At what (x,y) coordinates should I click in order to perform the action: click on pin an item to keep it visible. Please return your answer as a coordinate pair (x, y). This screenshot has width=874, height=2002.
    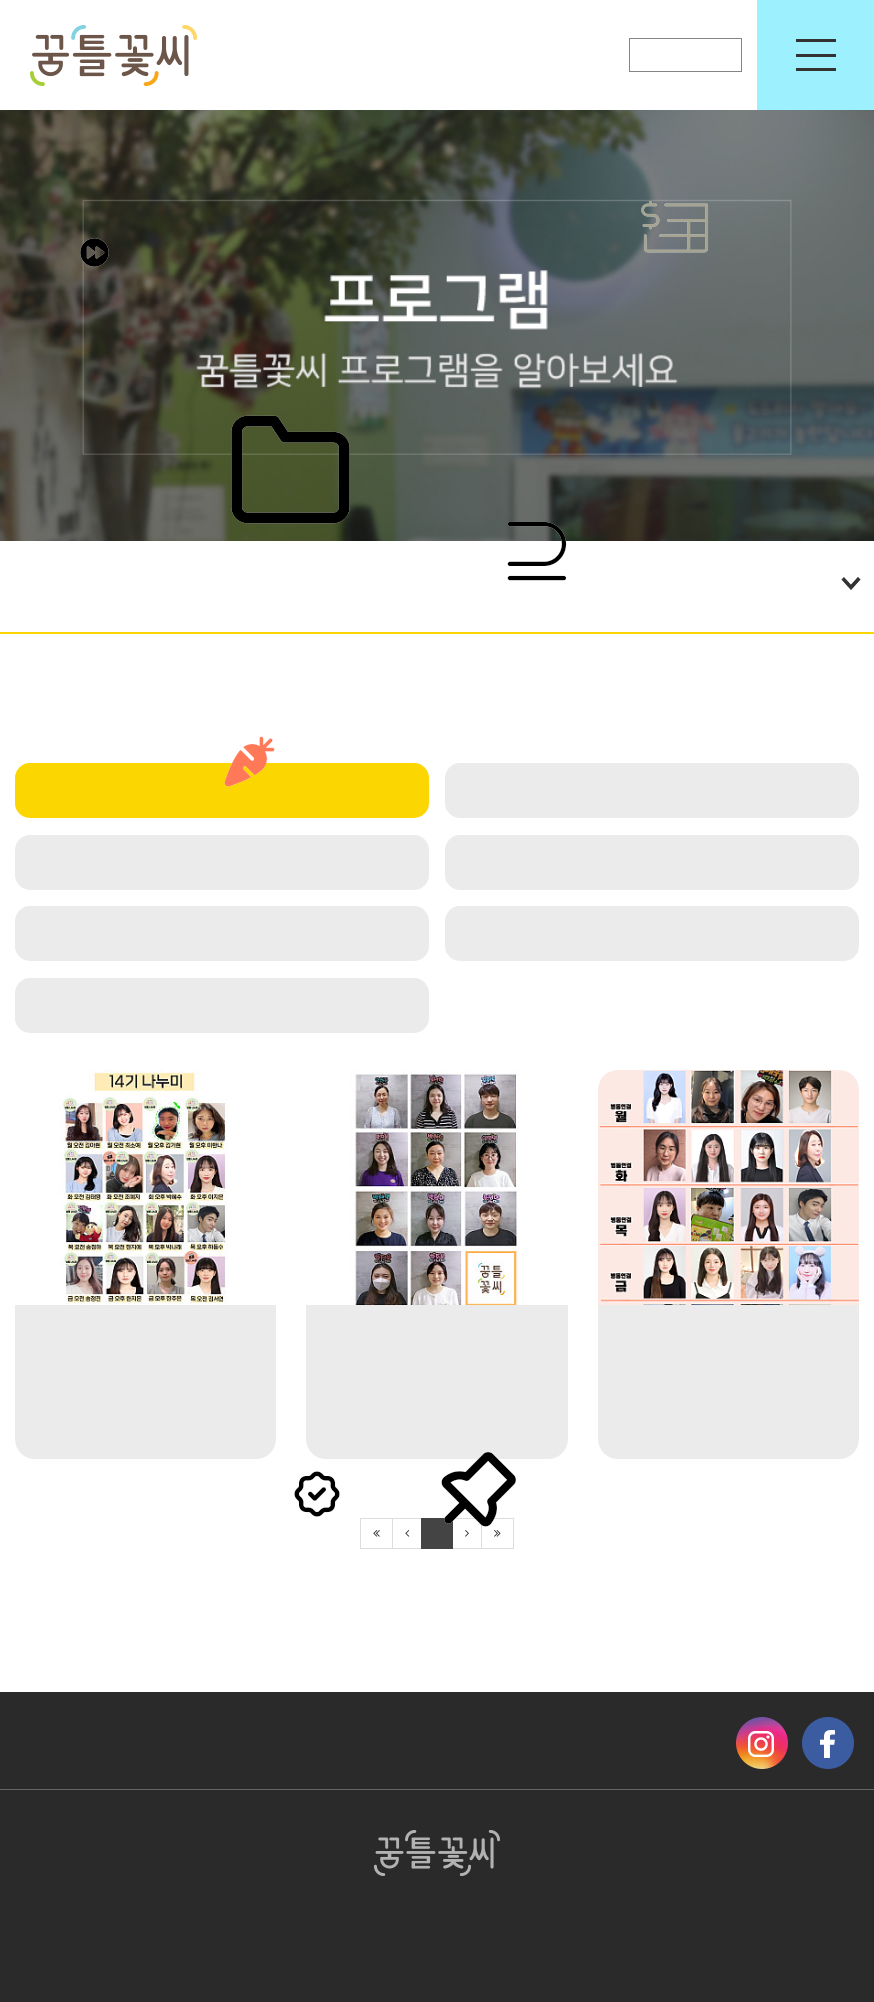
    Looking at the image, I should click on (476, 1492).